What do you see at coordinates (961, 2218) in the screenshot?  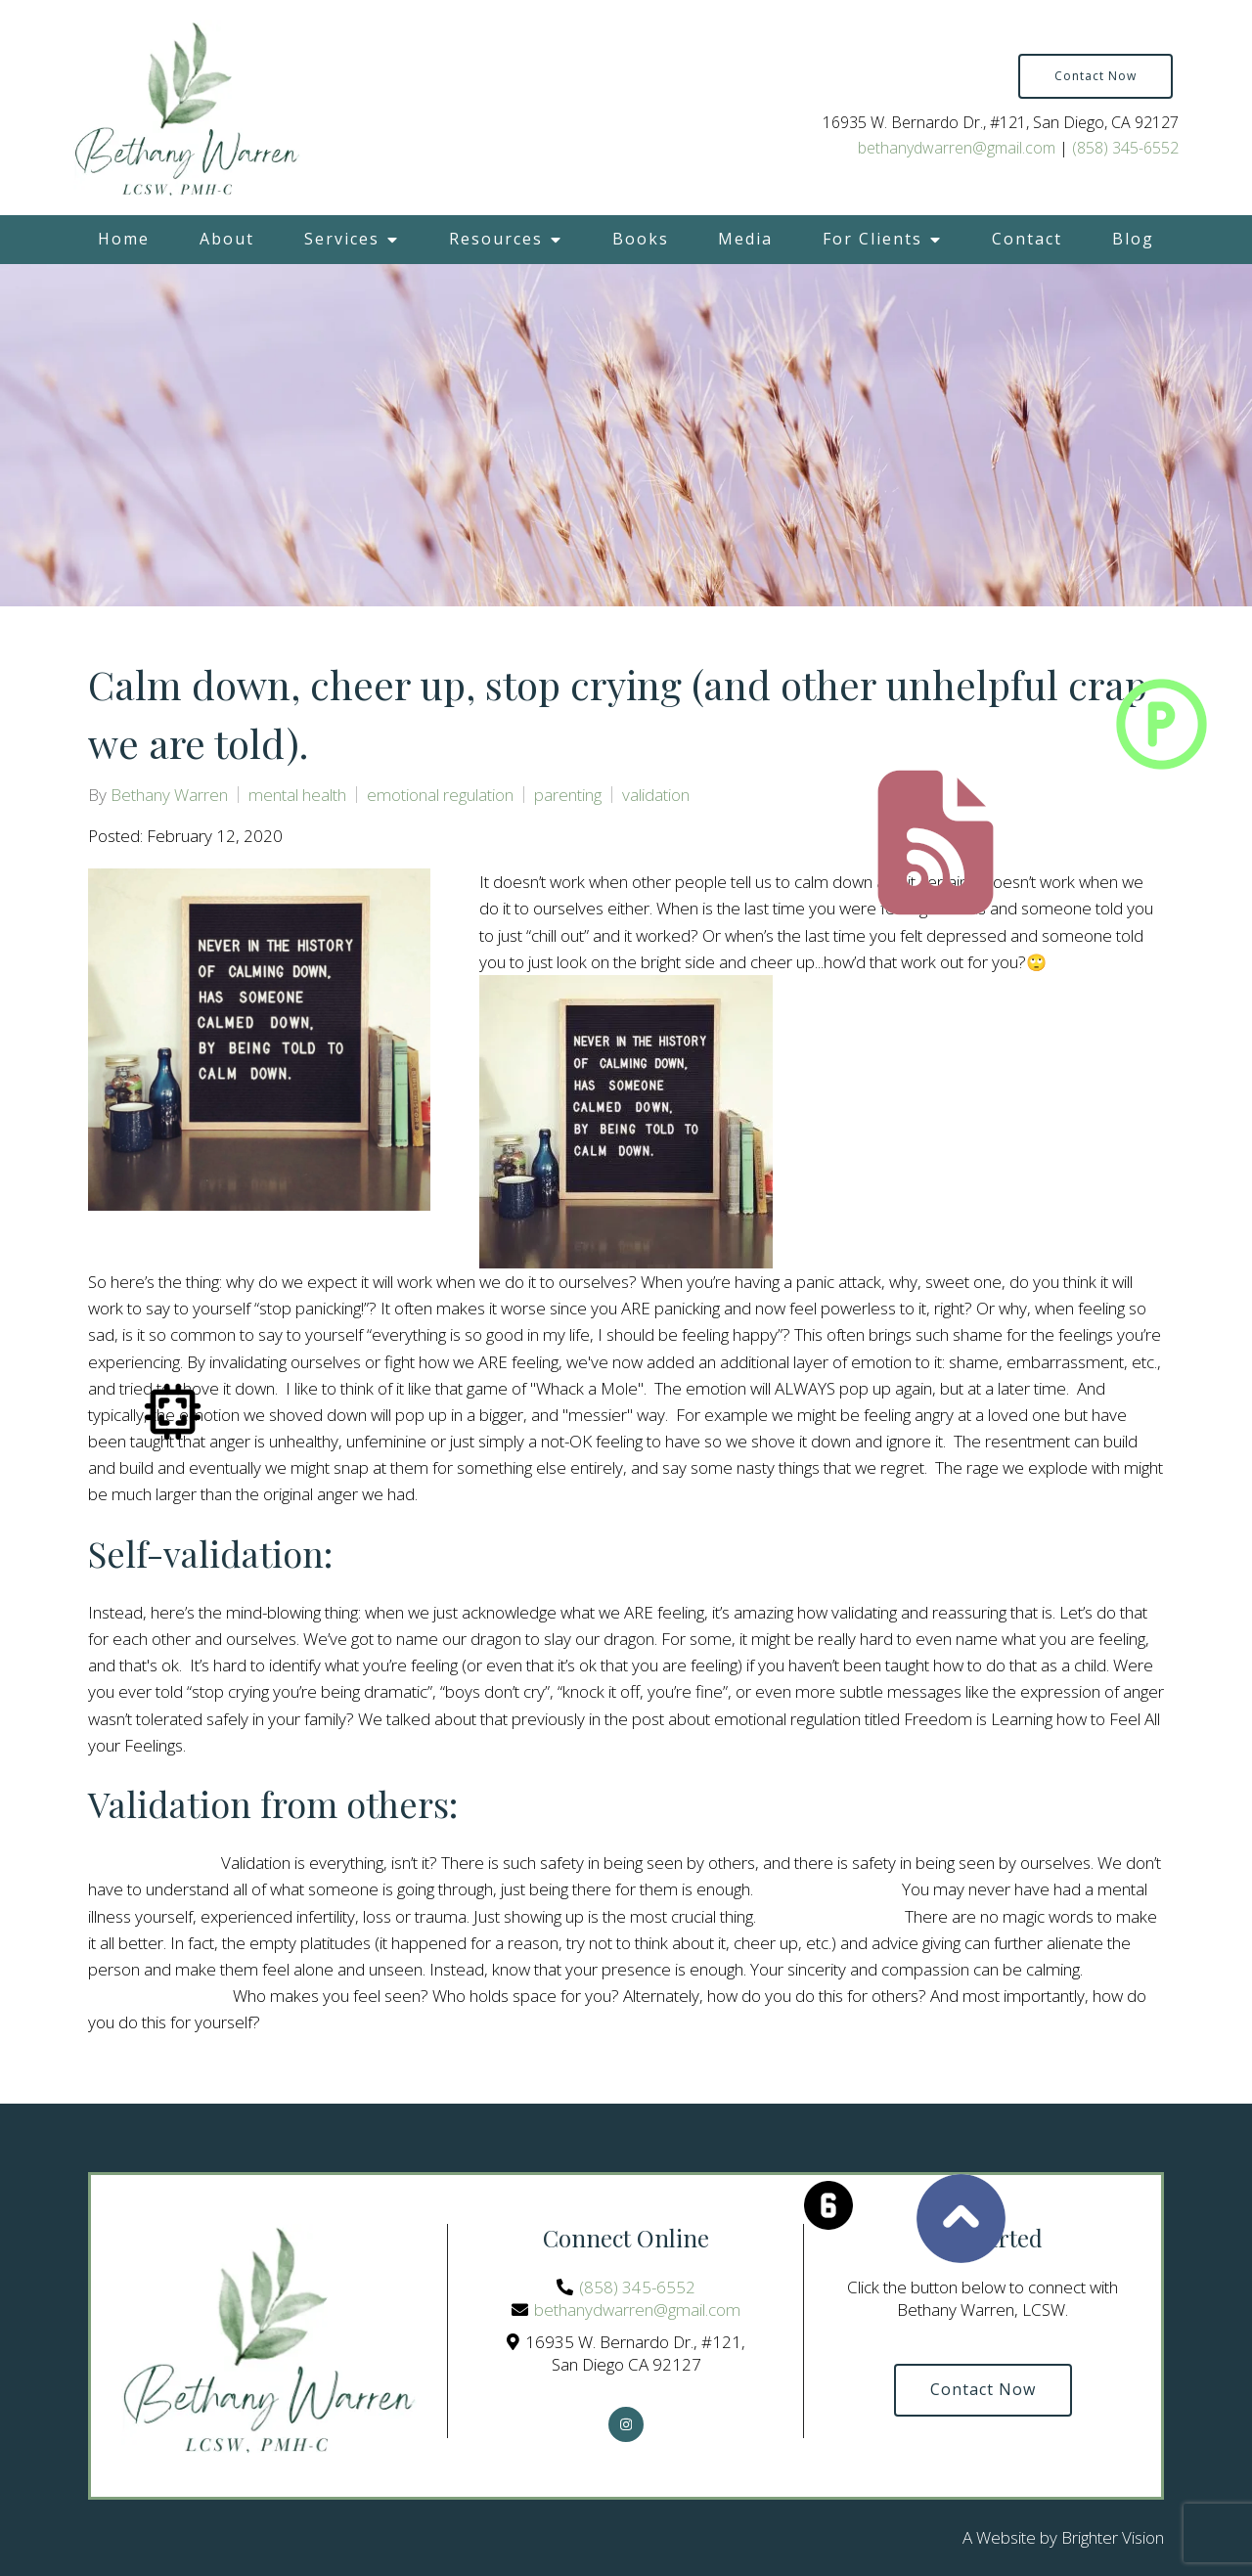 I see `scroll to top of page` at bounding box center [961, 2218].